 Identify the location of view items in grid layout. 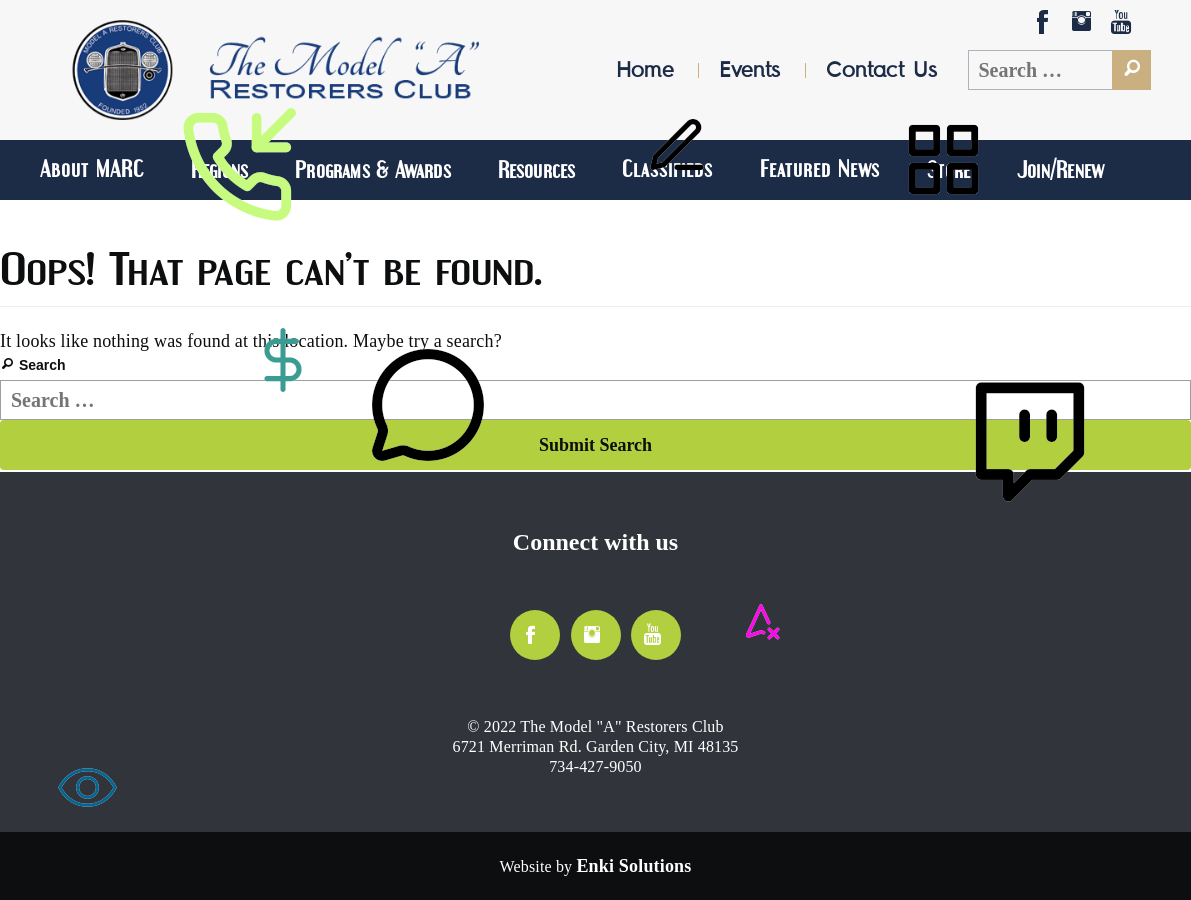
(943, 159).